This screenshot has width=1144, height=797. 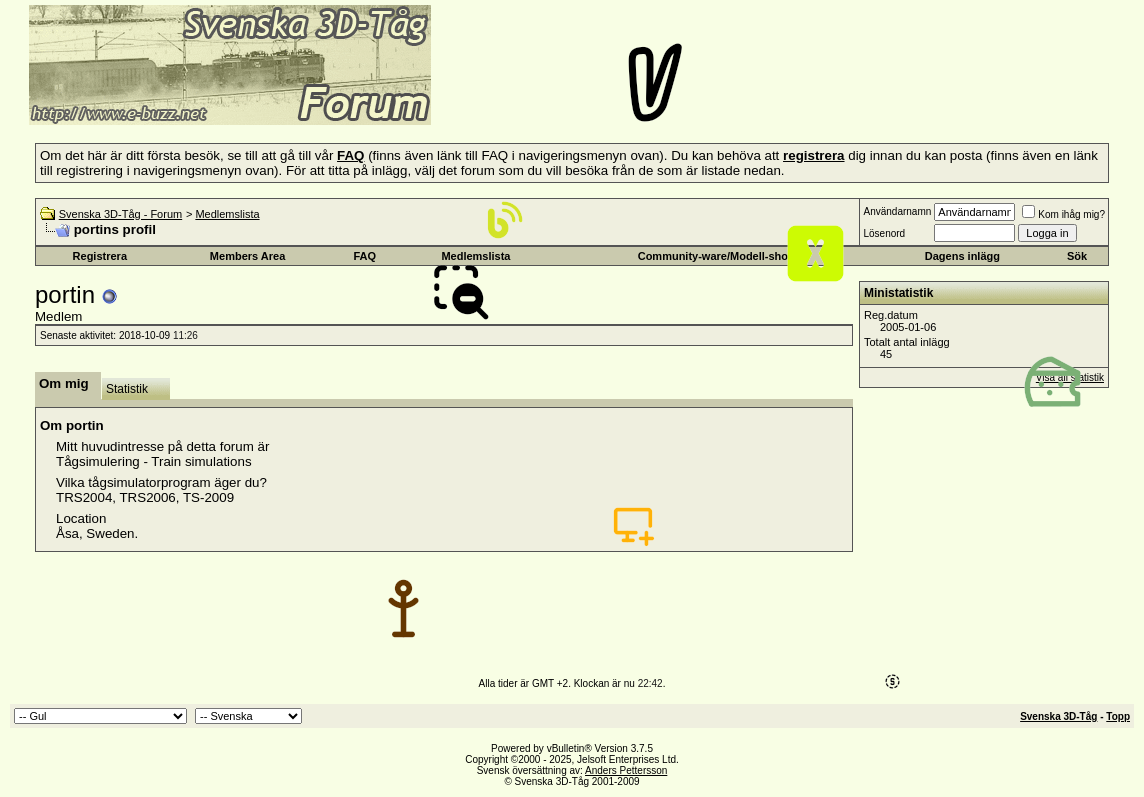 I want to click on browse clothing or wardrobe items, so click(x=403, y=608).